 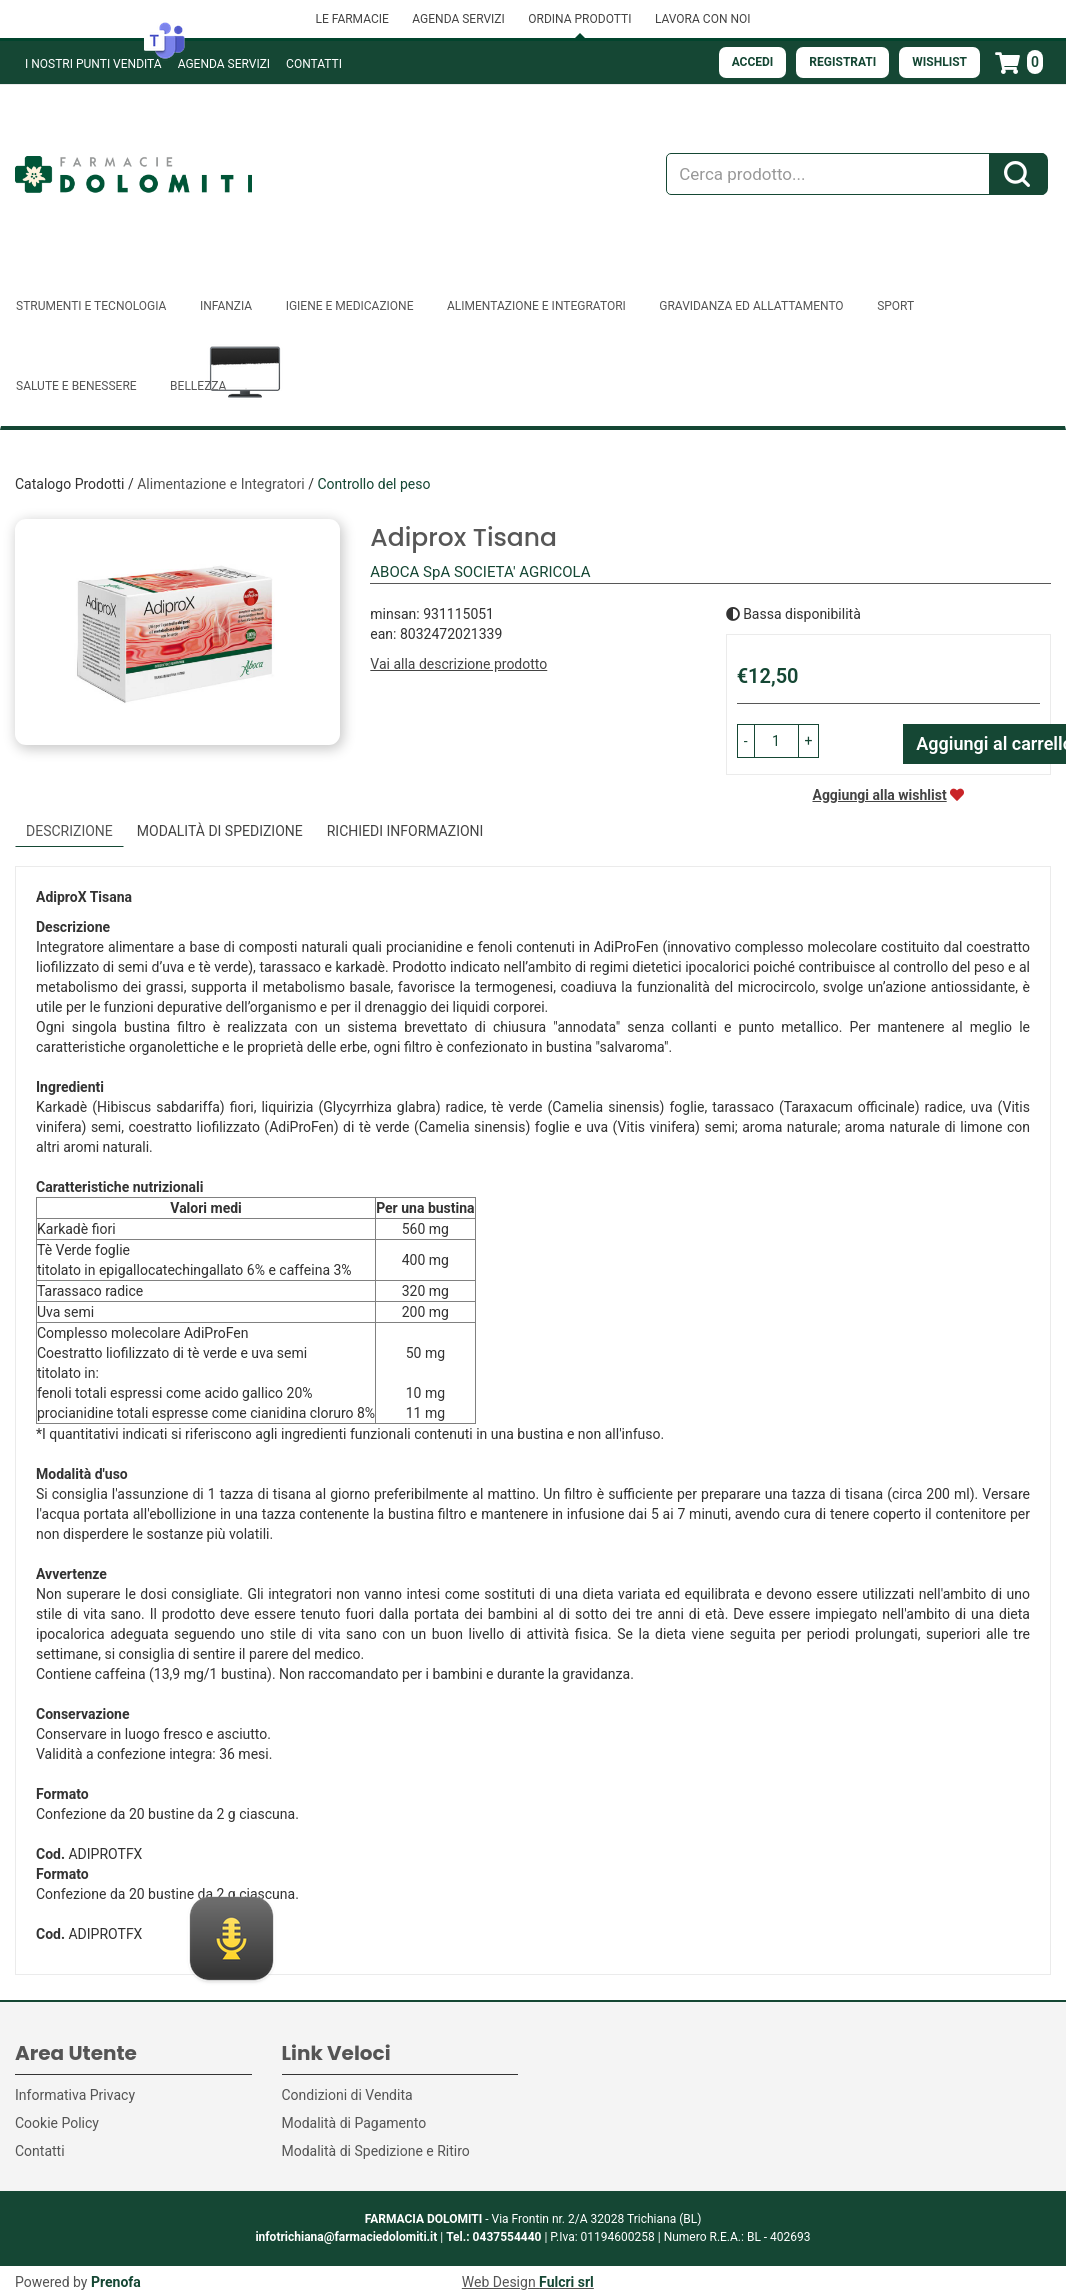 What do you see at coordinates (245, 369) in the screenshot?
I see `access TV or display settings` at bounding box center [245, 369].